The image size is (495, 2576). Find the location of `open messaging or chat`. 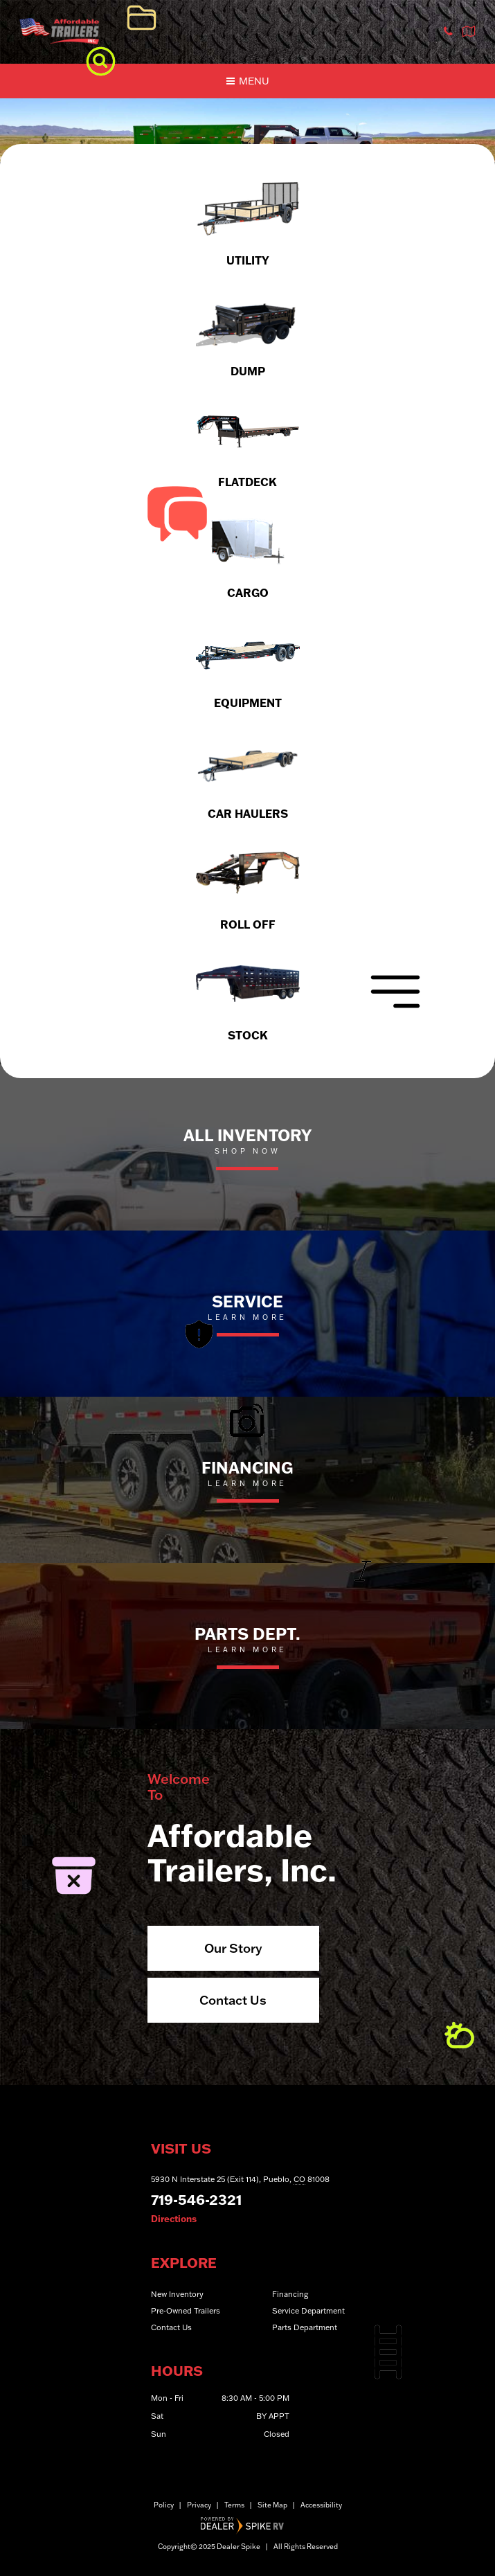

open messaging or chat is located at coordinates (177, 514).